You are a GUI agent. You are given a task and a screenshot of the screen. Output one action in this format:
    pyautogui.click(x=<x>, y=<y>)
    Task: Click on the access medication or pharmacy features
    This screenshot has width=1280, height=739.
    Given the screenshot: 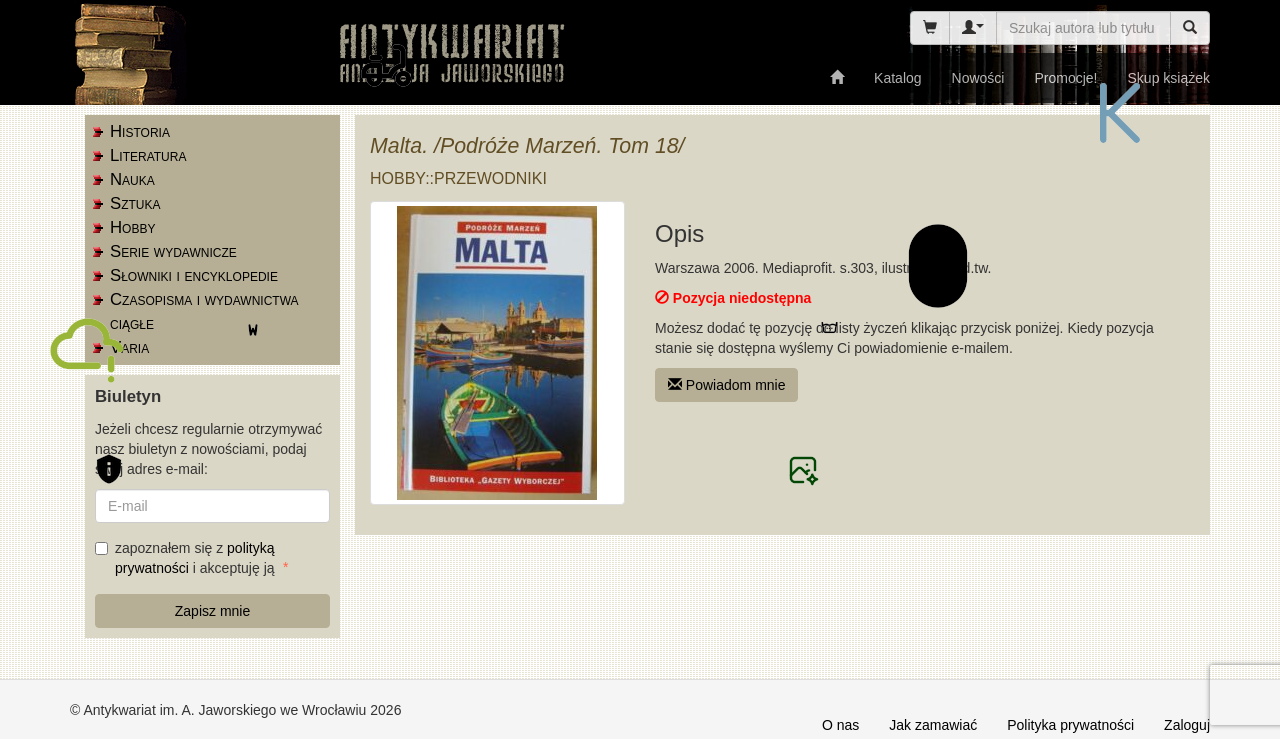 What is the action you would take?
    pyautogui.click(x=938, y=266)
    